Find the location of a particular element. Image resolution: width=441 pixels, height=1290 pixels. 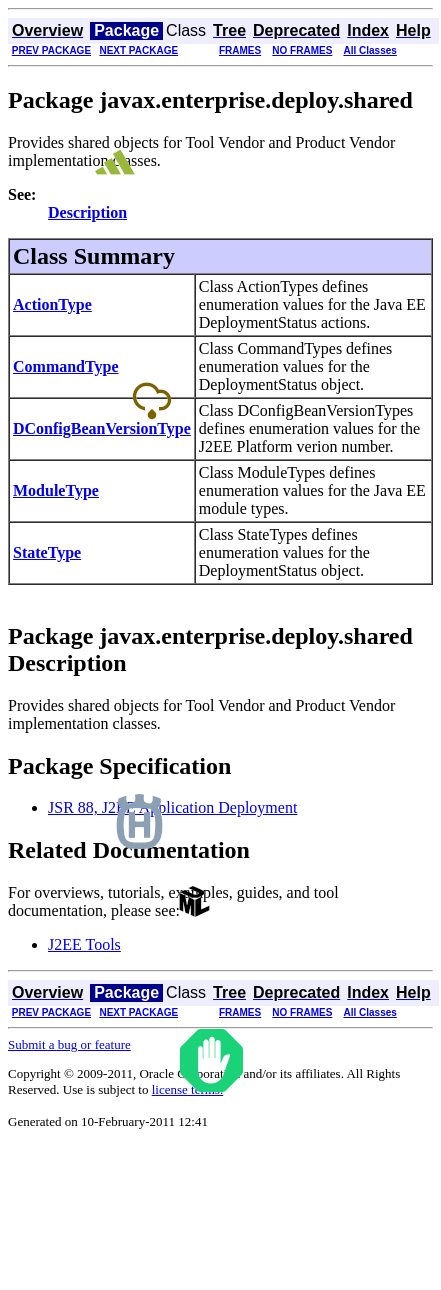

husqvarna brand logo is located at coordinates (139, 821).